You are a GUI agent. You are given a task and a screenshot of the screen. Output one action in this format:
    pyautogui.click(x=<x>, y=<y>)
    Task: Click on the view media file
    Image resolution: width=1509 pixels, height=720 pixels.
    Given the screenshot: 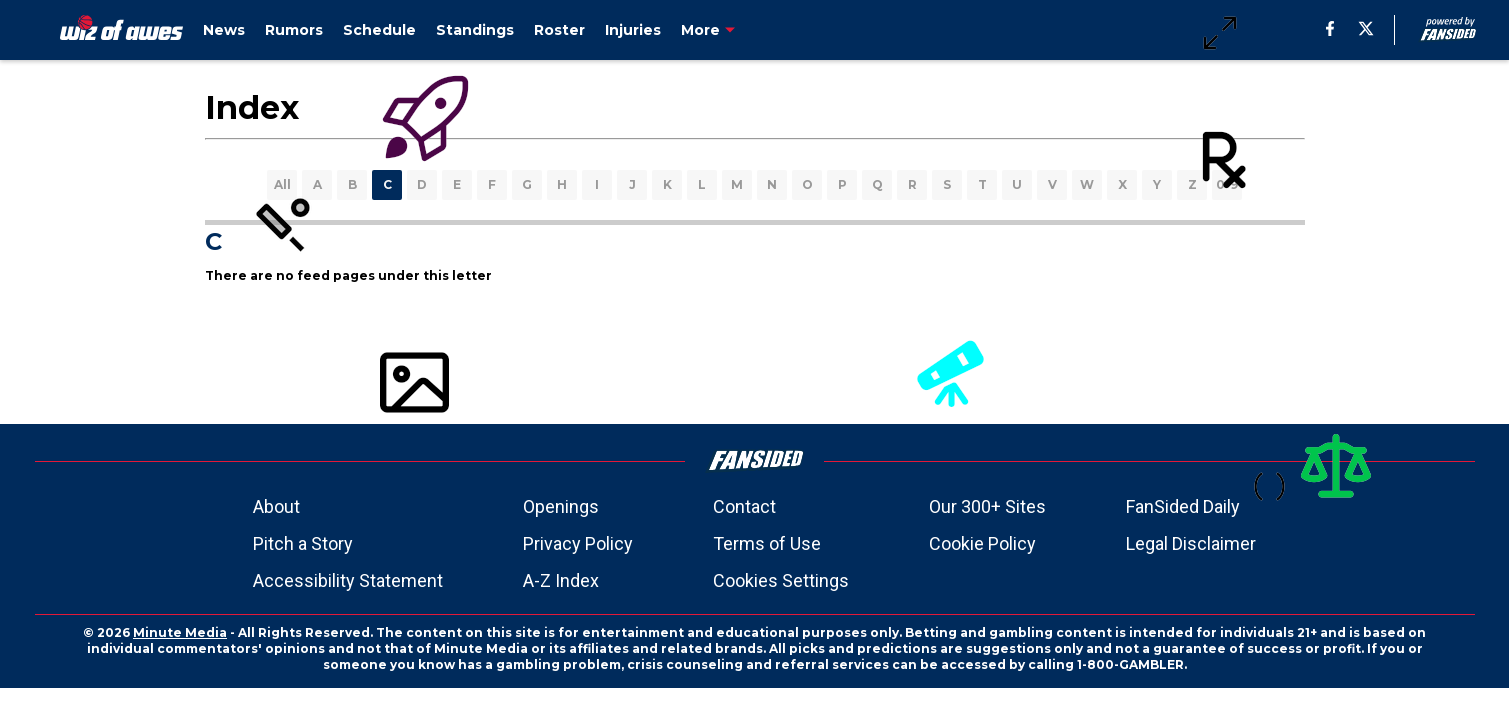 What is the action you would take?
    pyautogui.click(x=414, y=382)
    